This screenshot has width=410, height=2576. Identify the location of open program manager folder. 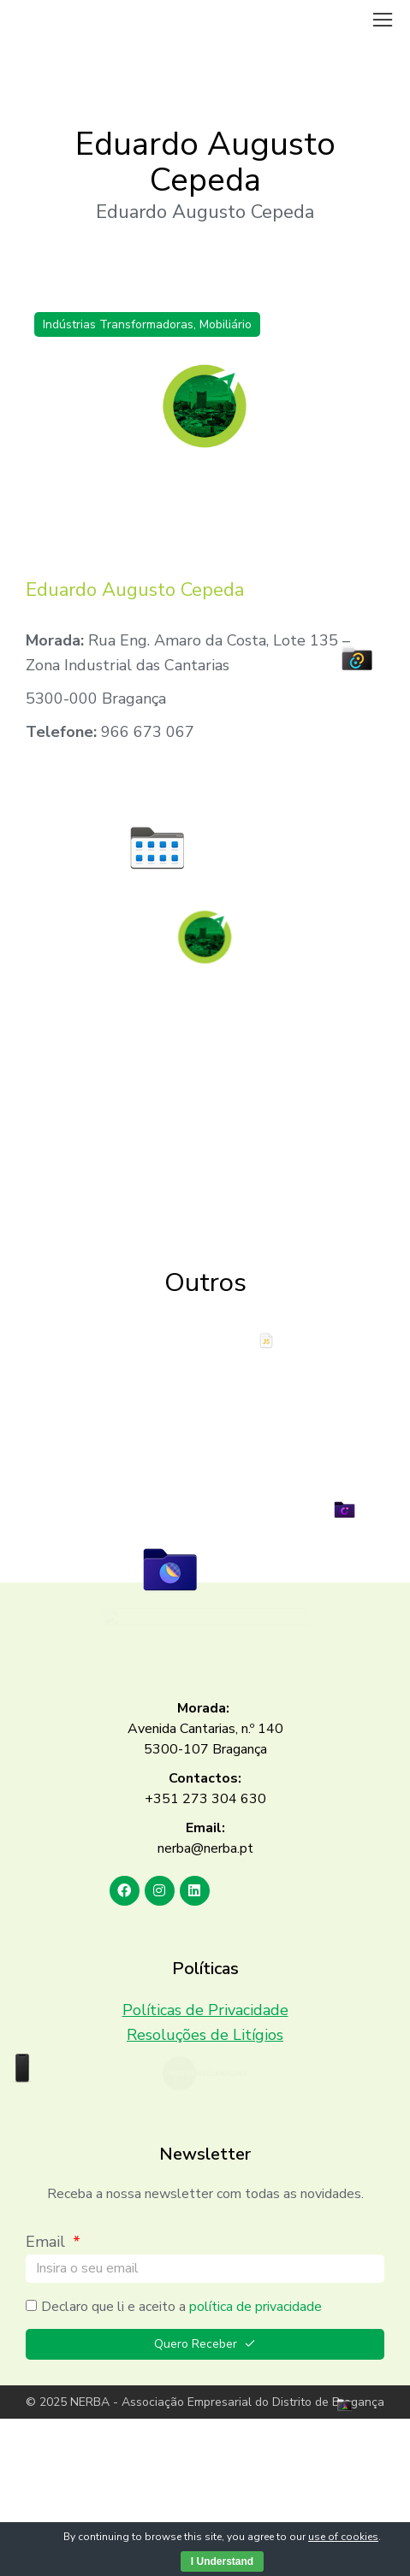
(157, 849).